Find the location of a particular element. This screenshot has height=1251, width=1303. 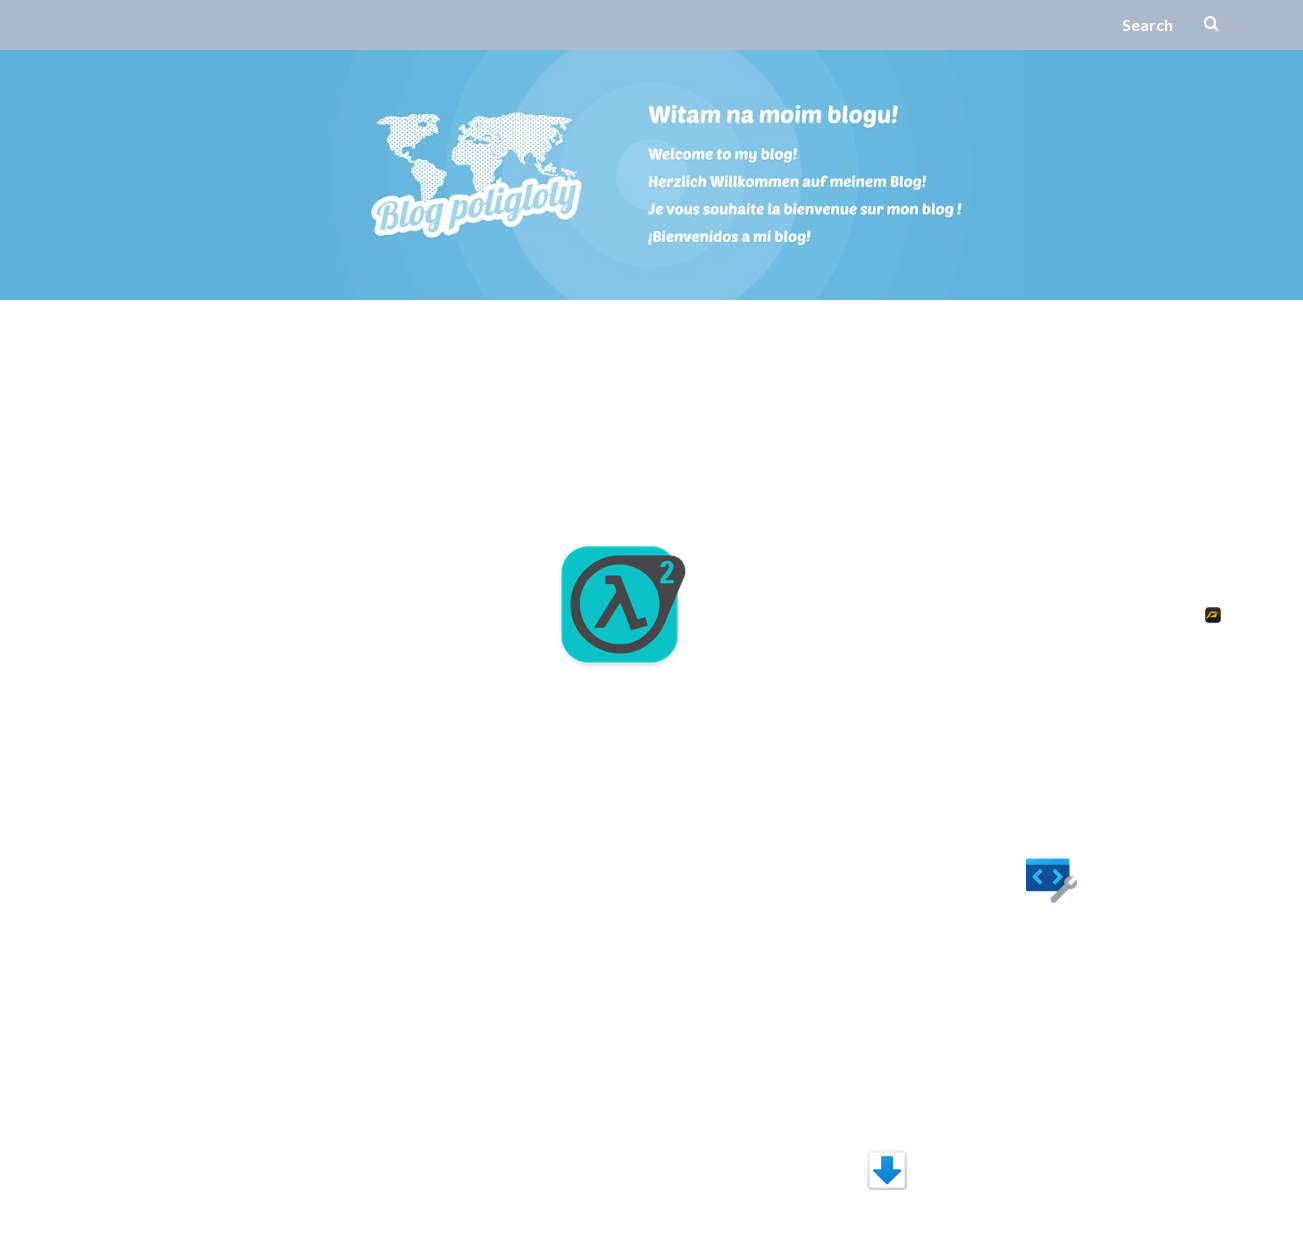

launch need for speed undercover game is located at coordinates (1213, 615).